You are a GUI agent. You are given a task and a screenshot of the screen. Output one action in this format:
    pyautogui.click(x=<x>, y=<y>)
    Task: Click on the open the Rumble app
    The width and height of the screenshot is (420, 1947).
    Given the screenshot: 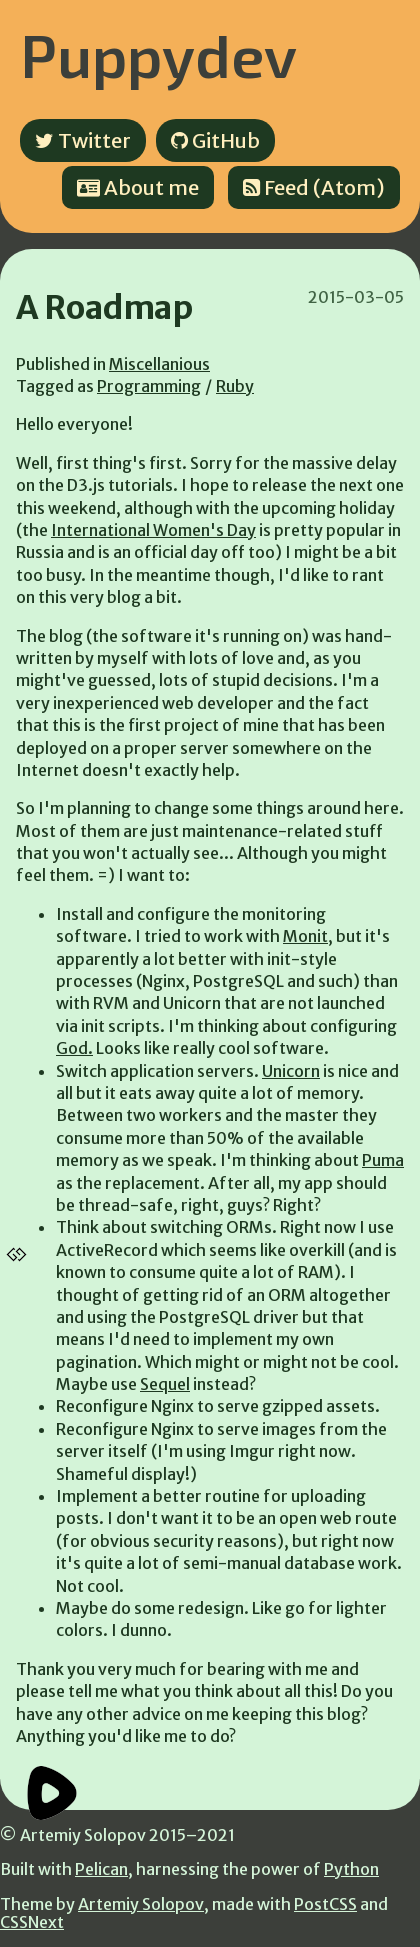 What is the action you would take?
    pyautogui.click(x=52, y=1793)
    